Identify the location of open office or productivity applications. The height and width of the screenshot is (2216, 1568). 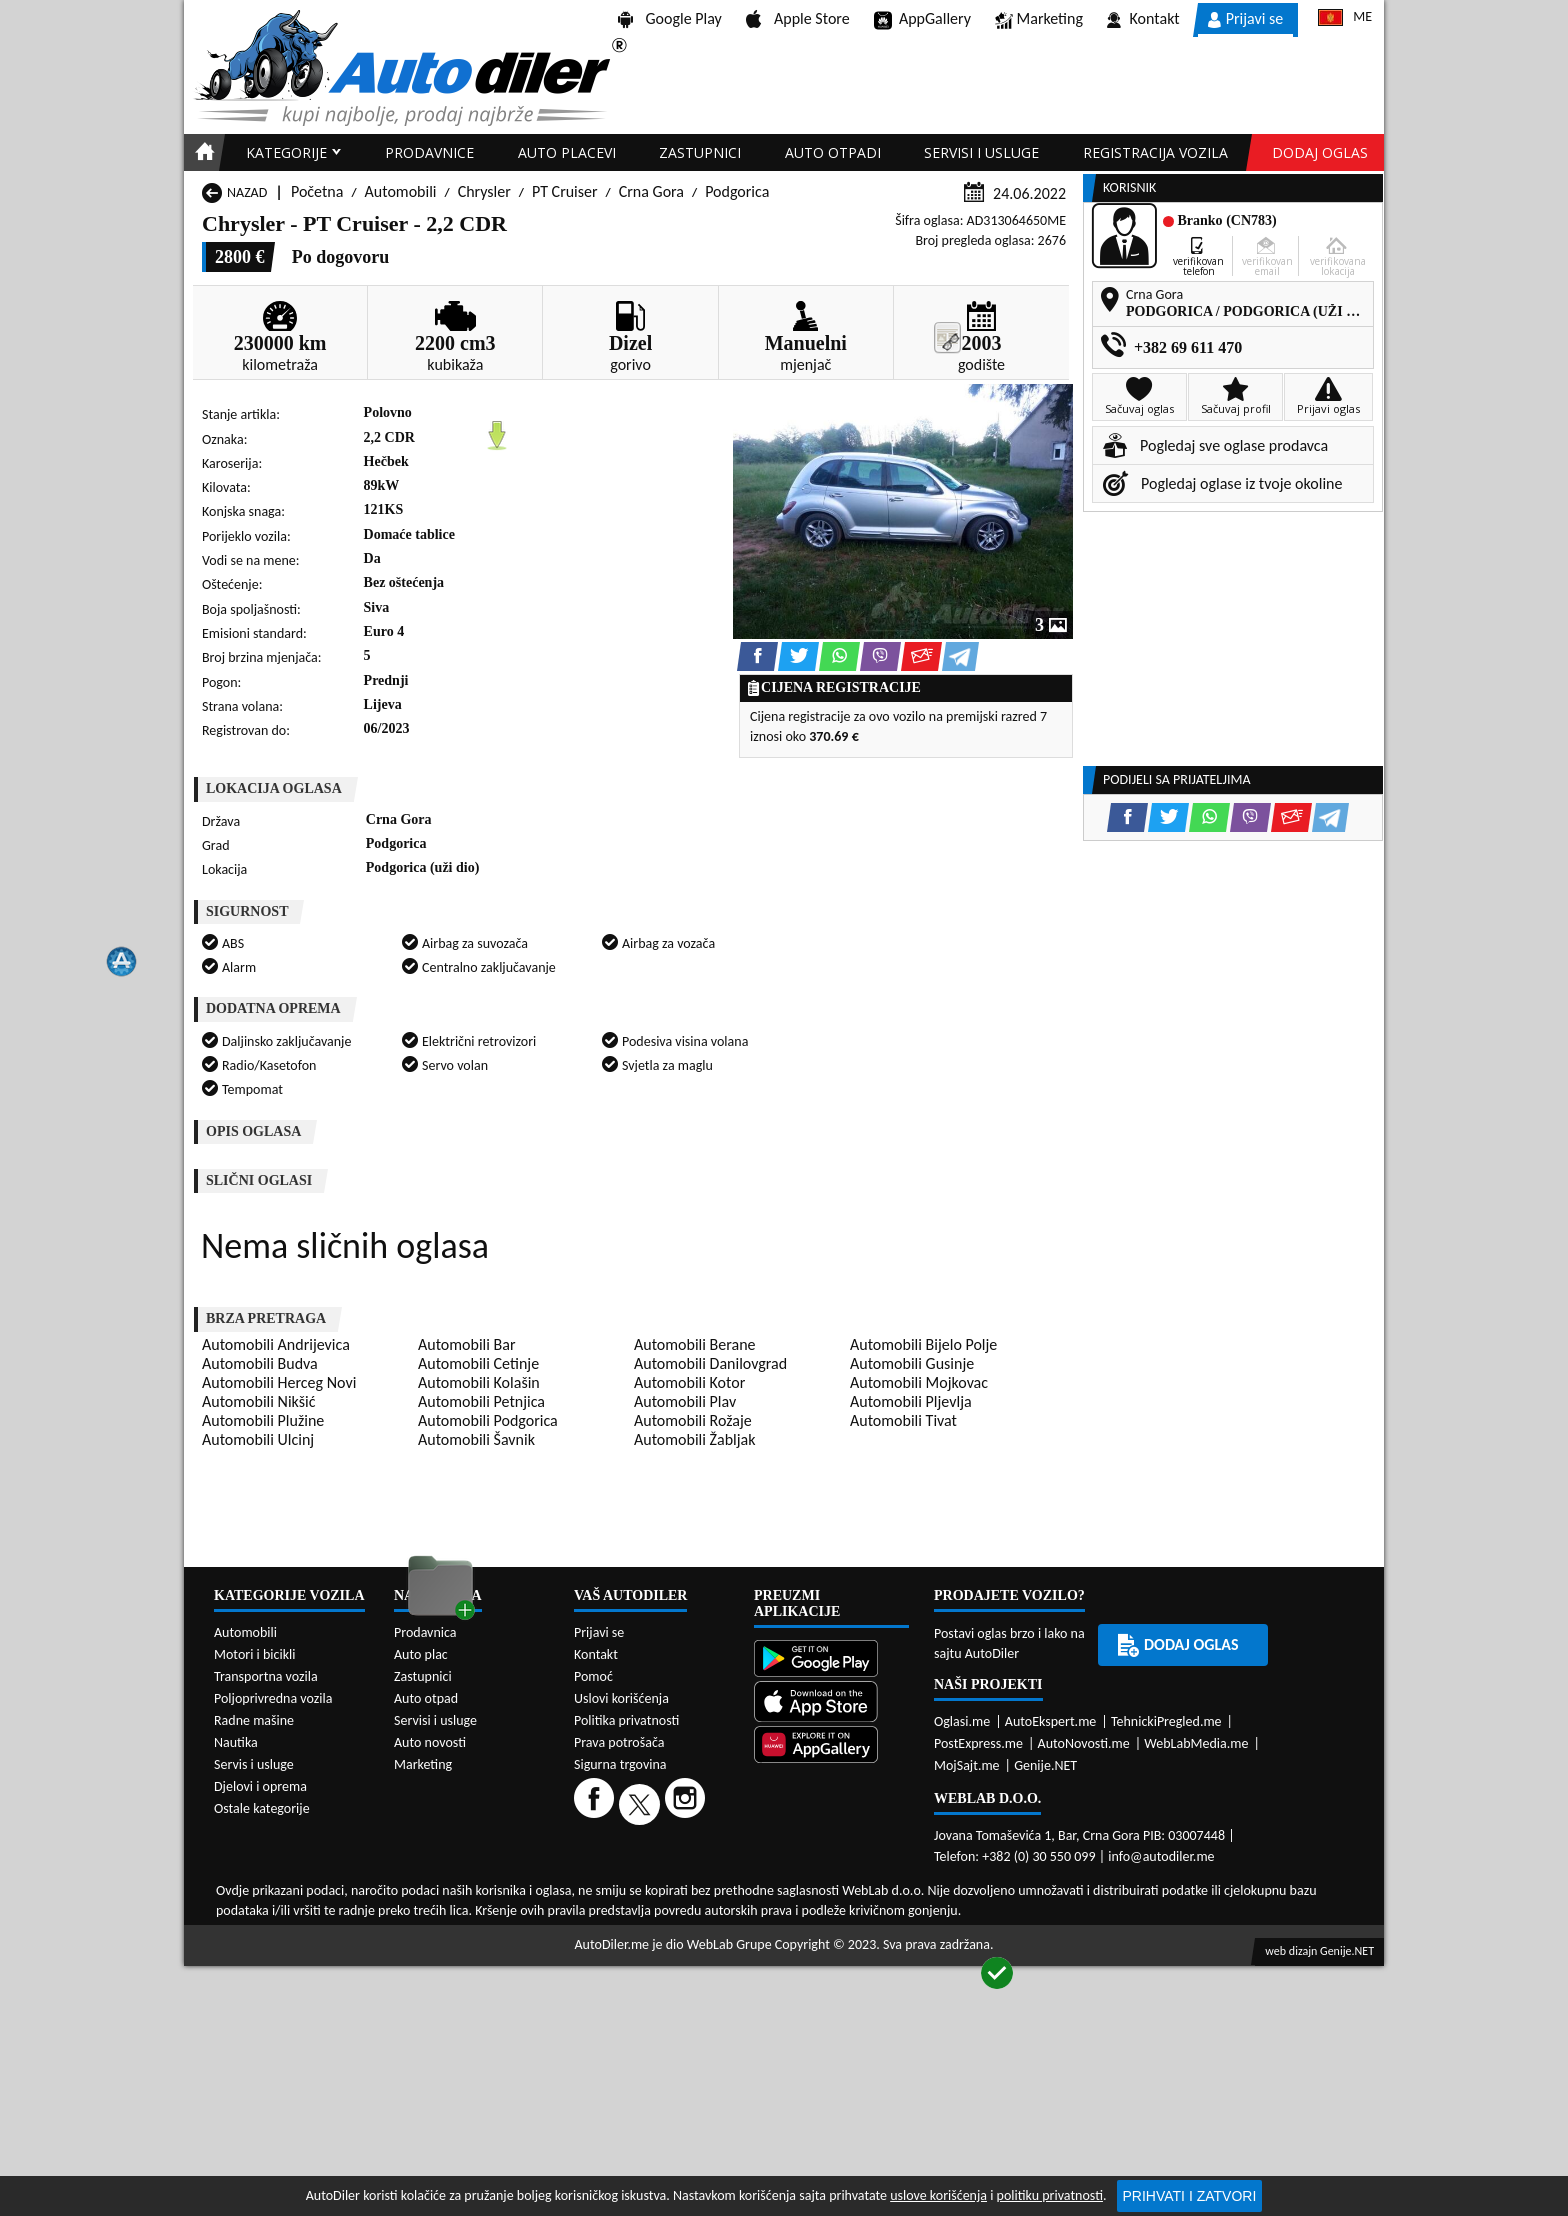
(947, 337).